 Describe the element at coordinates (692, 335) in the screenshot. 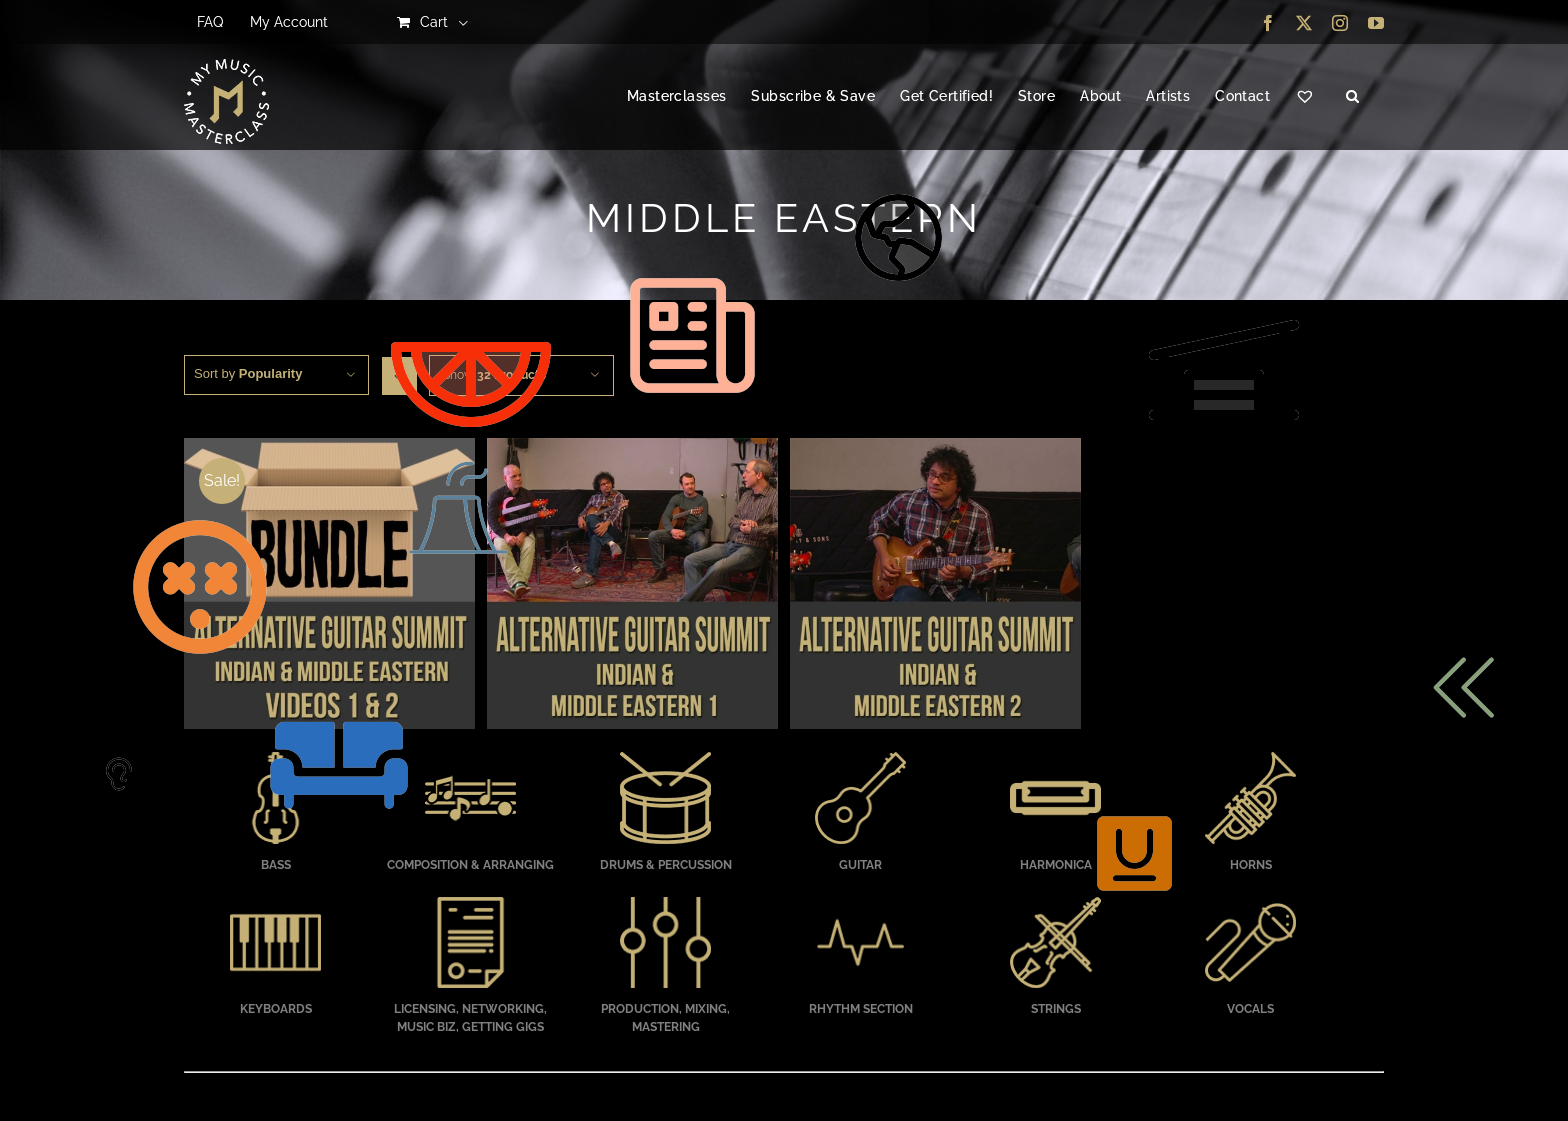

I see `view news or articles` at that location.